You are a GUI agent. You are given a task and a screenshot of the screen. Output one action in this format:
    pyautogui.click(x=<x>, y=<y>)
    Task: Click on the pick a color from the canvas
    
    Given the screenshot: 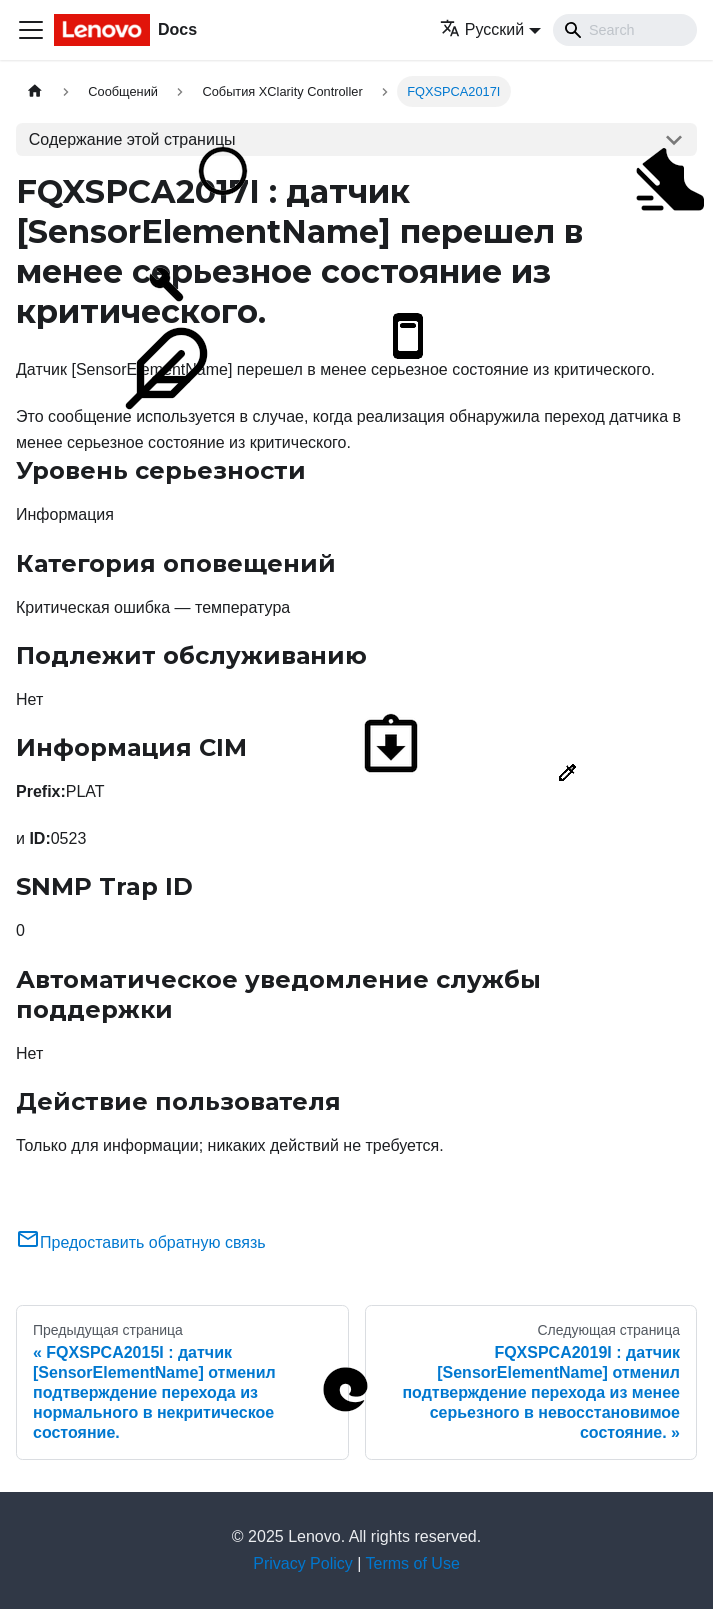 What is the action you would take?
    pyautogui.click(x=567, y=772)
    